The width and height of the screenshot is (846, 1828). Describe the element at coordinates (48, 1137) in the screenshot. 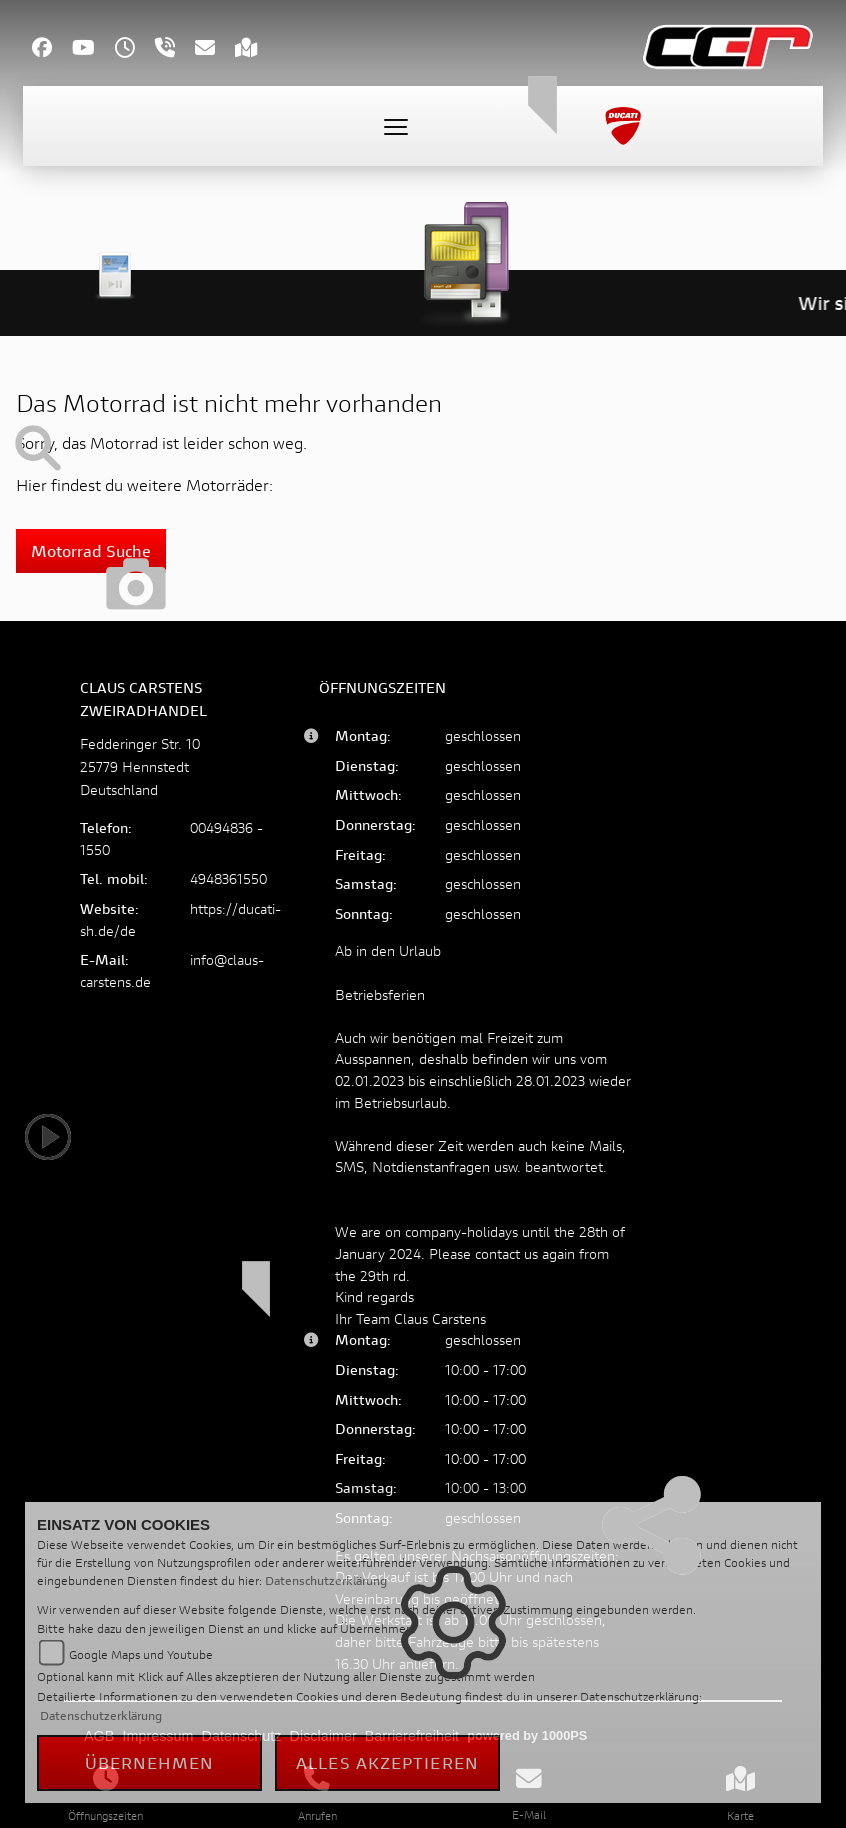

I see `start or resume a process` at that location.